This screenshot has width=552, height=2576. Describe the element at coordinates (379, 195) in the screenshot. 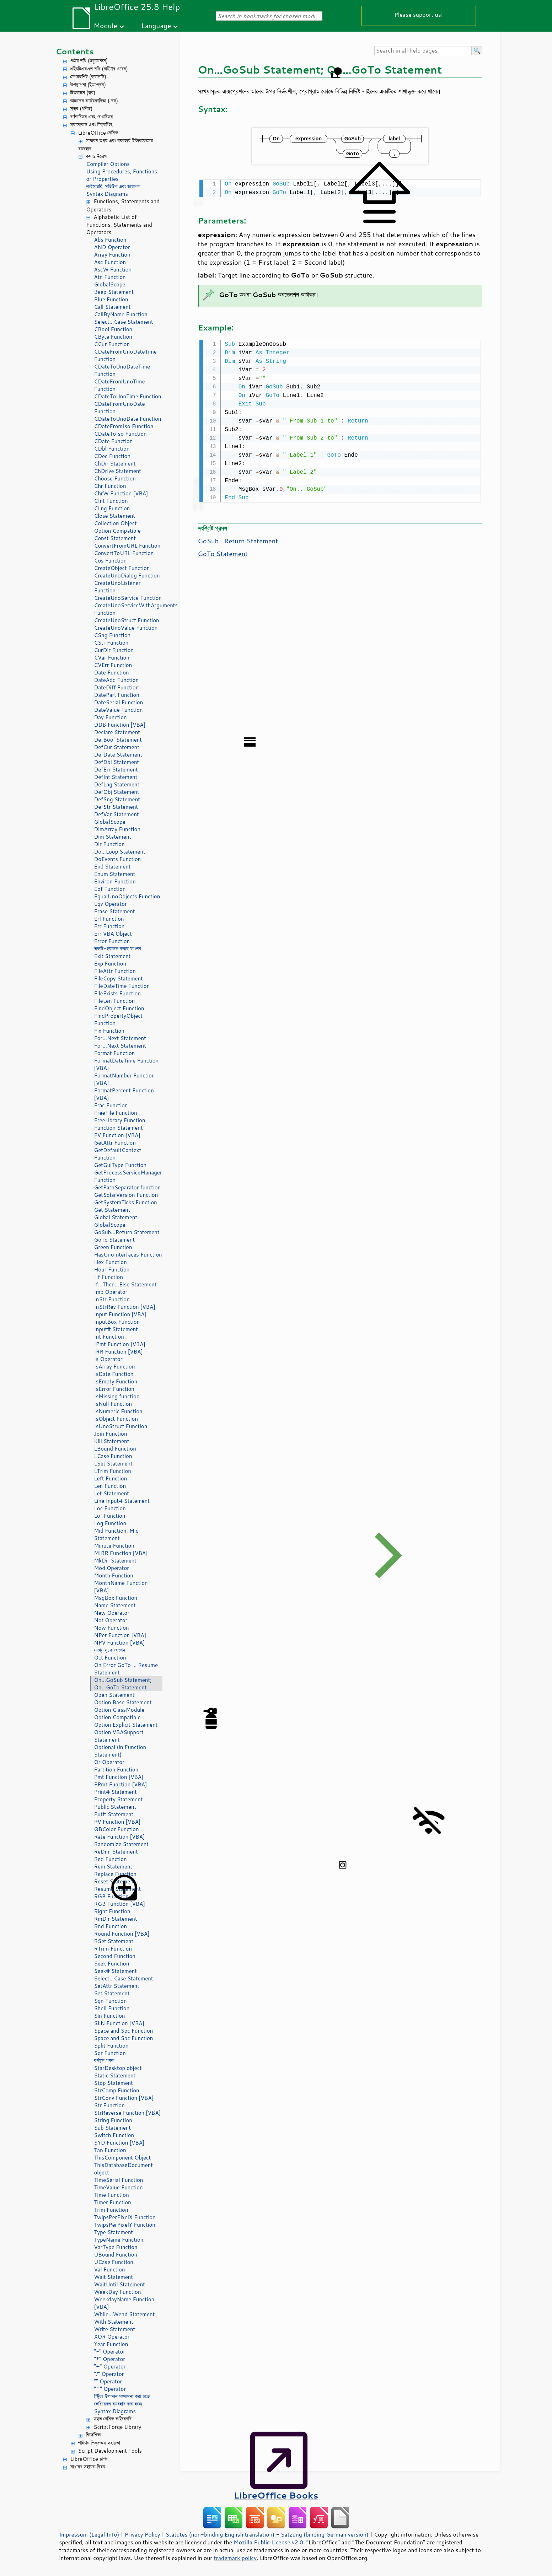

I see `upload file or content` at that location.